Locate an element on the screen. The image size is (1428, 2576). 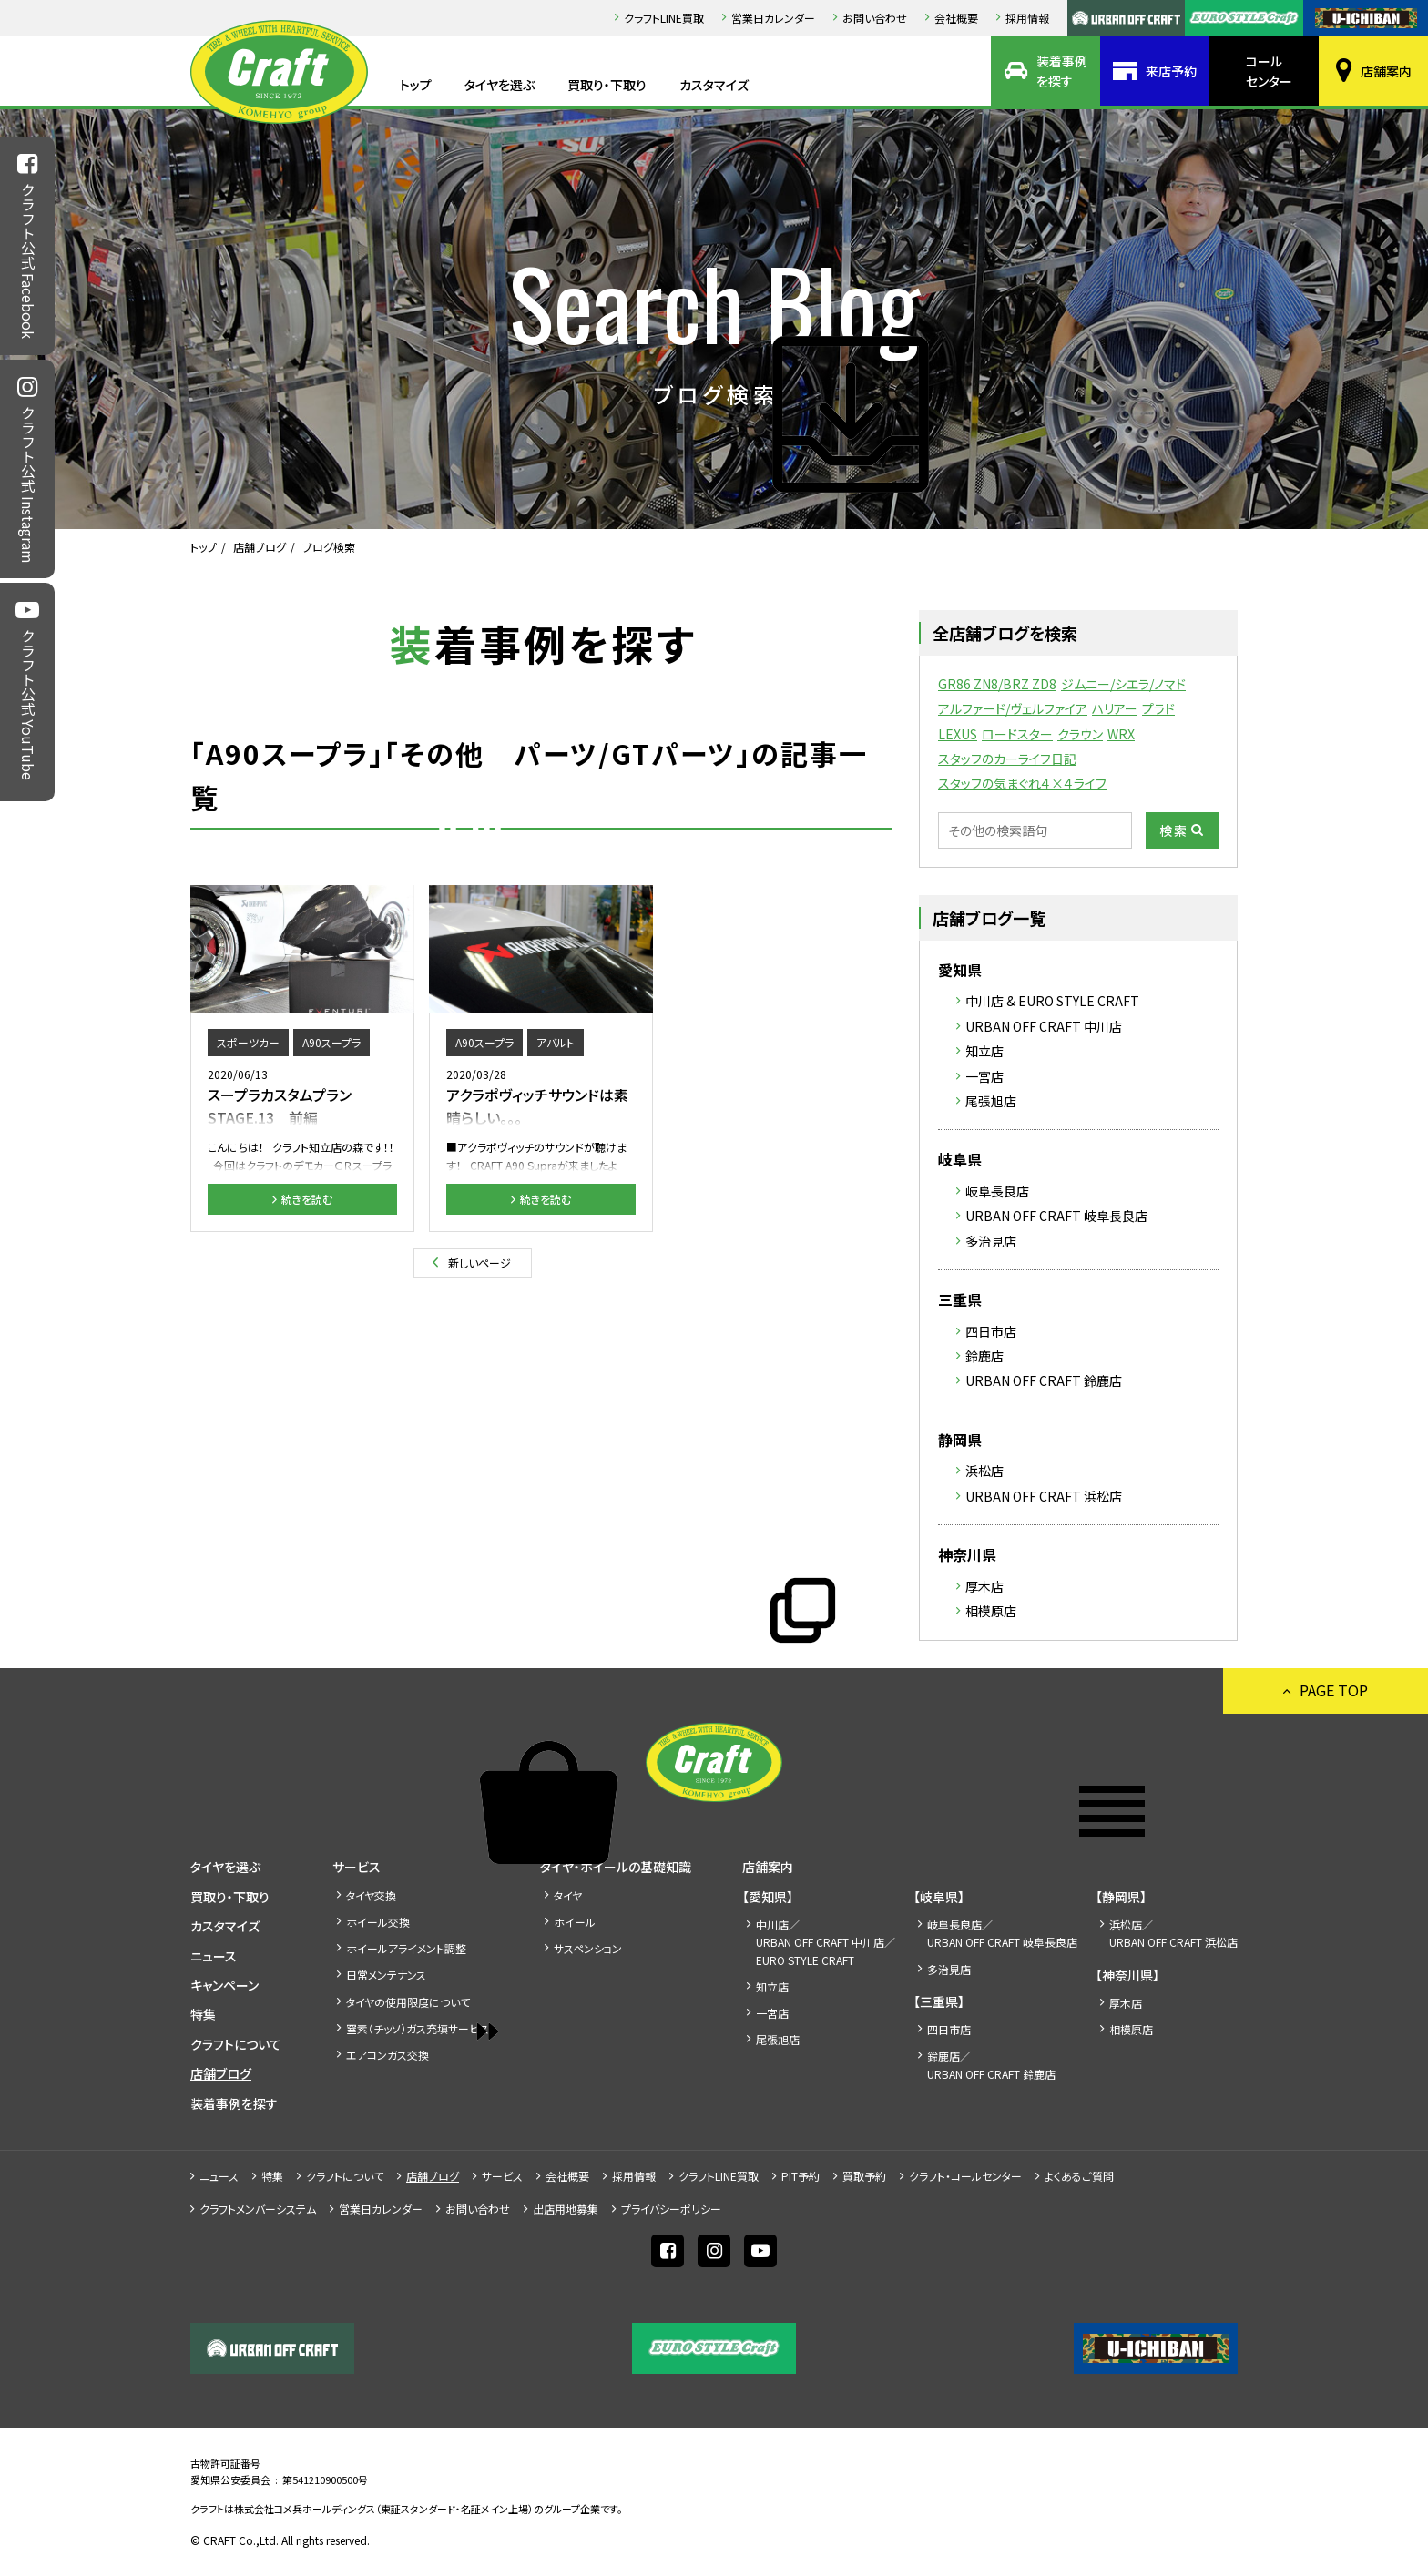
open navigation menu is located at coordinates (1112, 1811).